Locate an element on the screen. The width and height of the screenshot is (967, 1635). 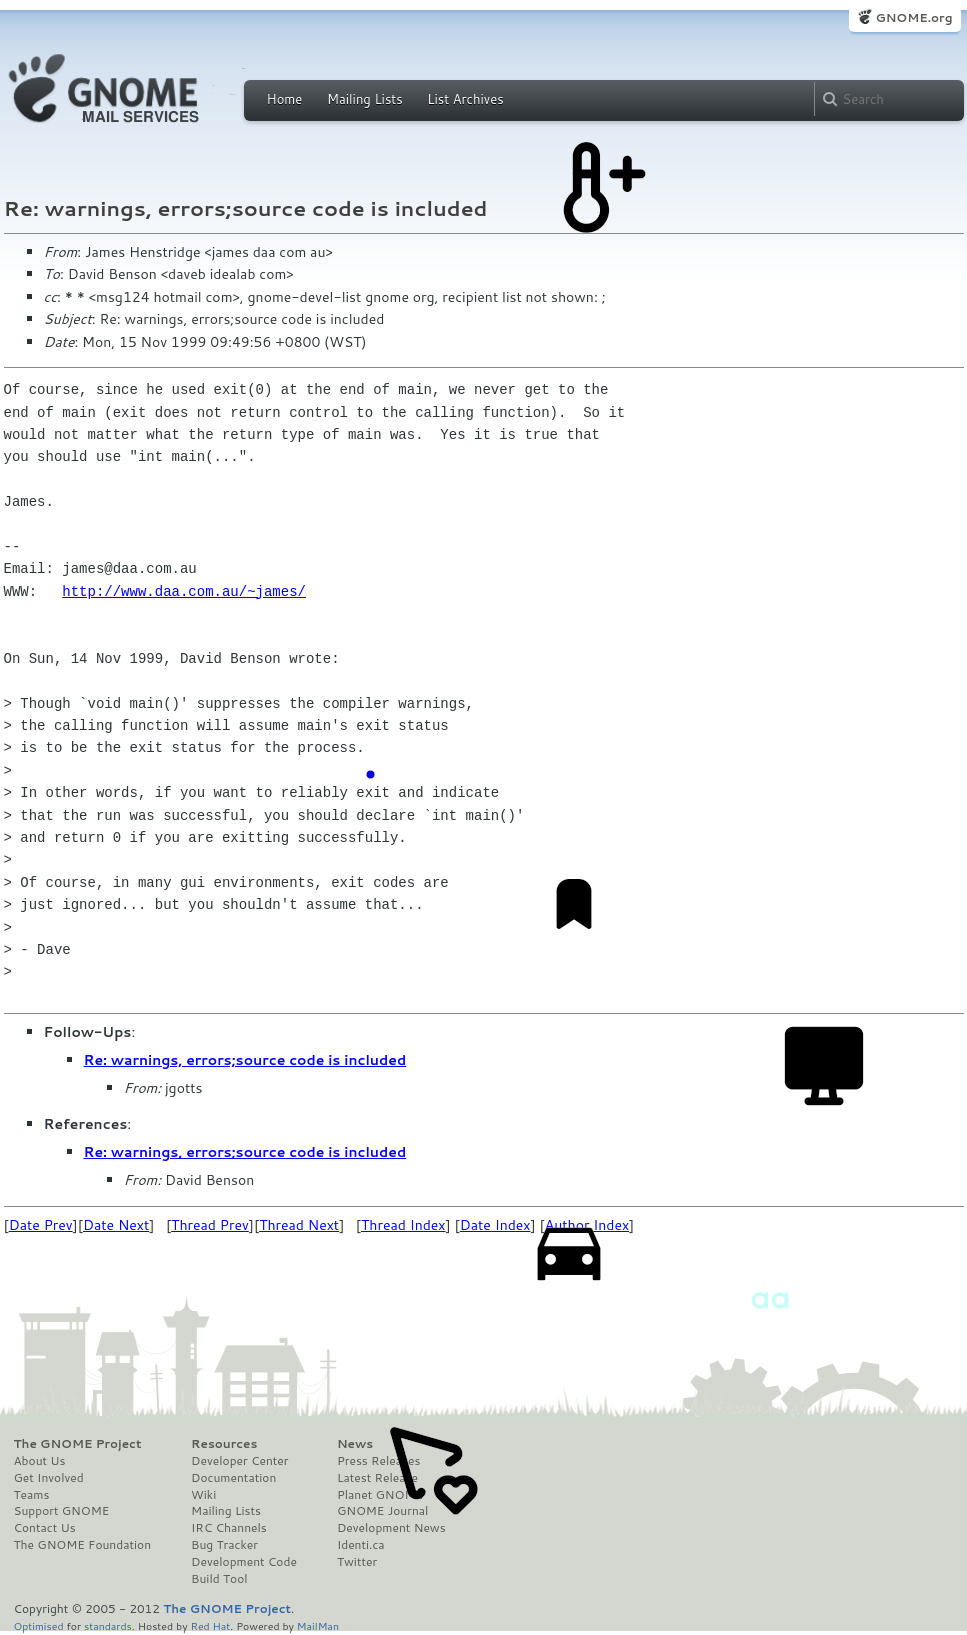
access vehicle or driving settings is located at coordinates (569, 1254).